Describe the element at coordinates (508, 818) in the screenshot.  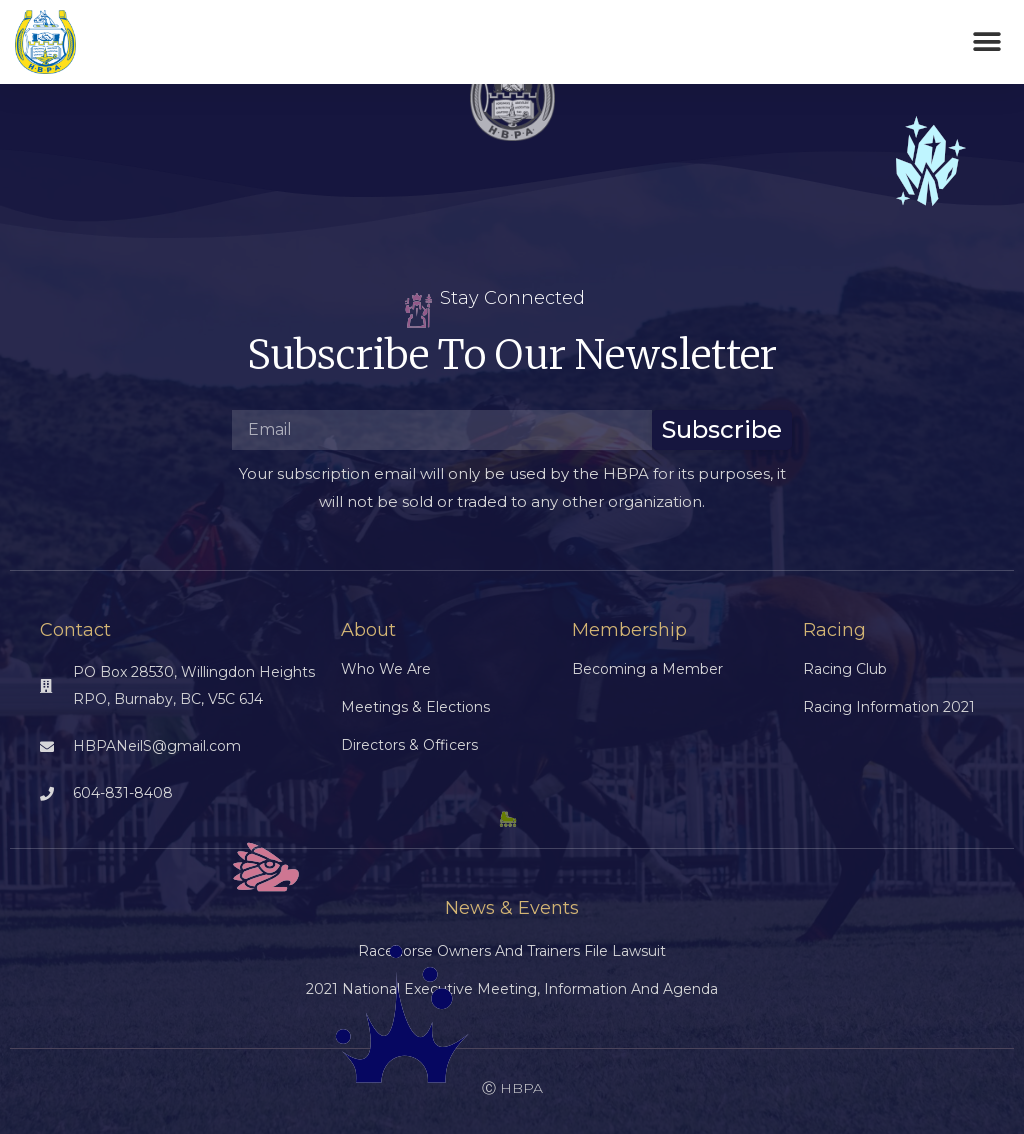
I see `access roller skating or skating-related activities` at that location.